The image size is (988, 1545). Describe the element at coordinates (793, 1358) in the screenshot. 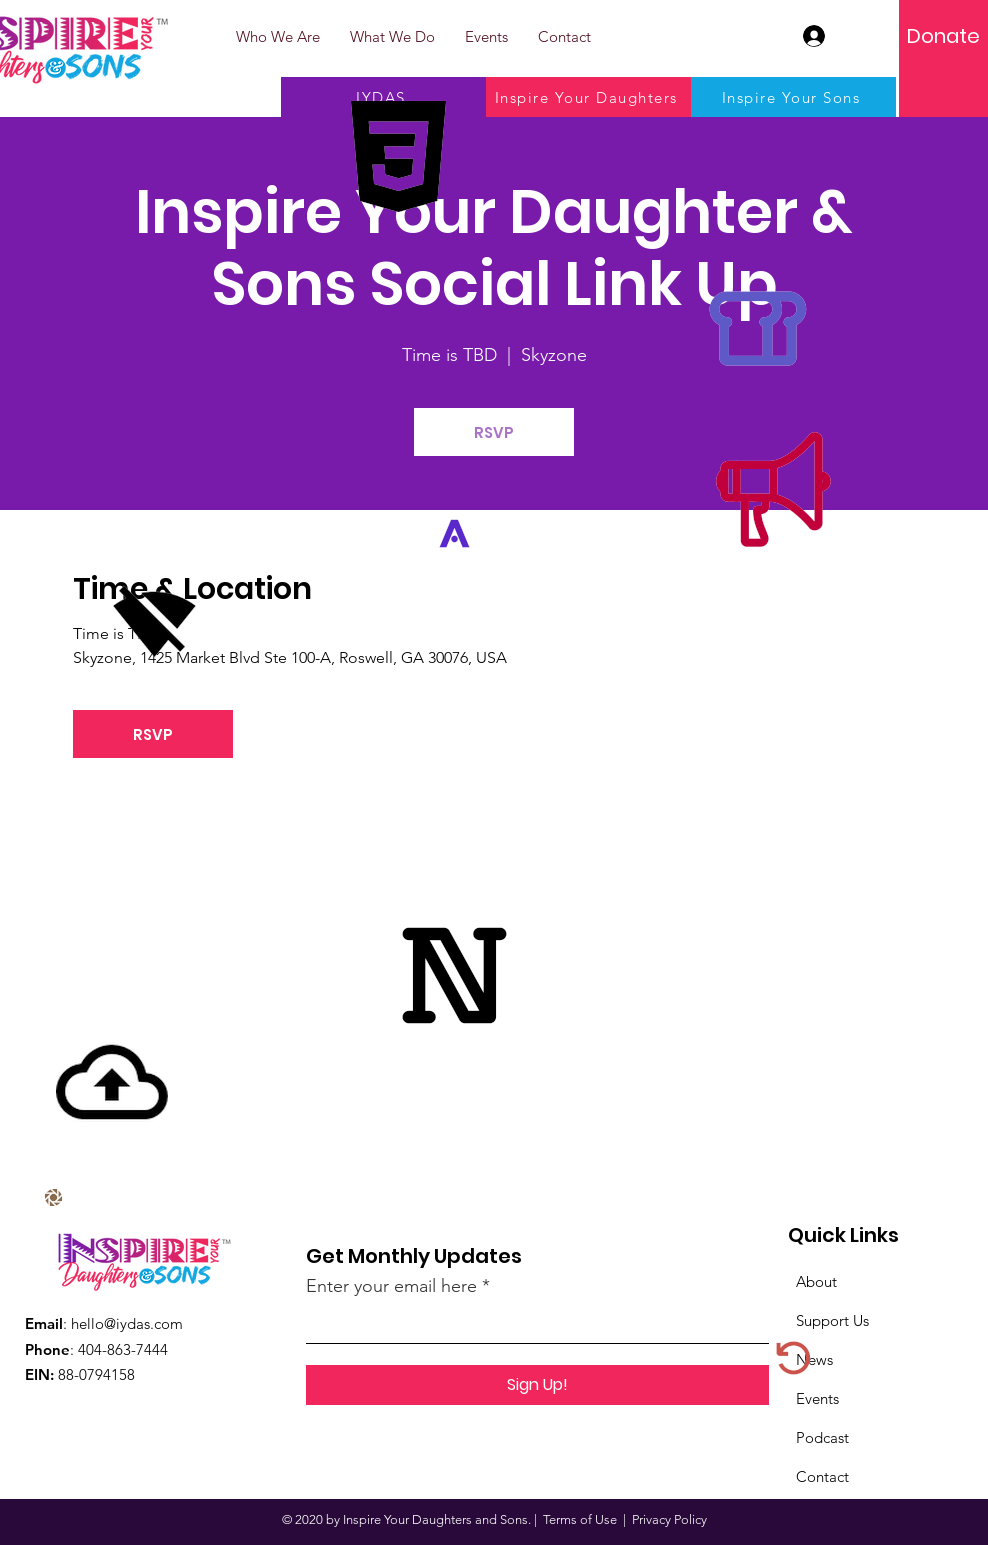

I see `restart the debugging session` at that location.